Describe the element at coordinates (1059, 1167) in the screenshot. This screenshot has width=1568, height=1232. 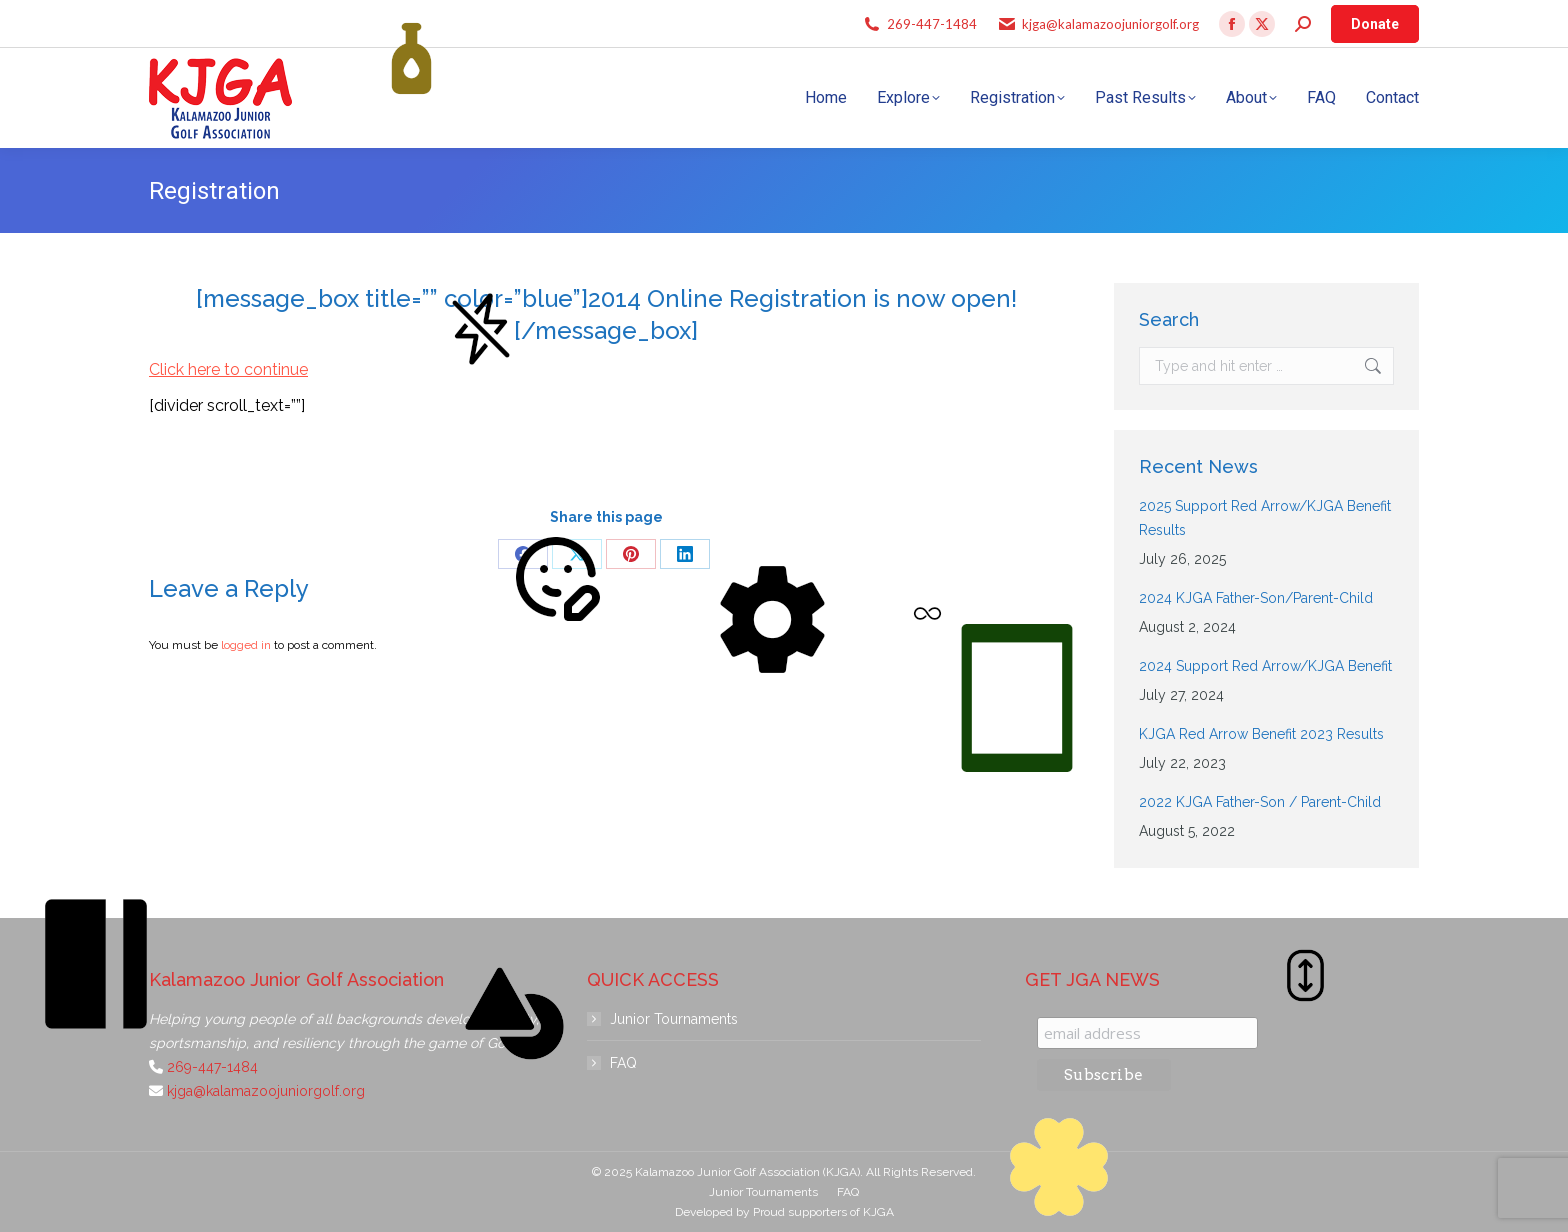
I see `indicates a lucky or bonus reward` at that location.